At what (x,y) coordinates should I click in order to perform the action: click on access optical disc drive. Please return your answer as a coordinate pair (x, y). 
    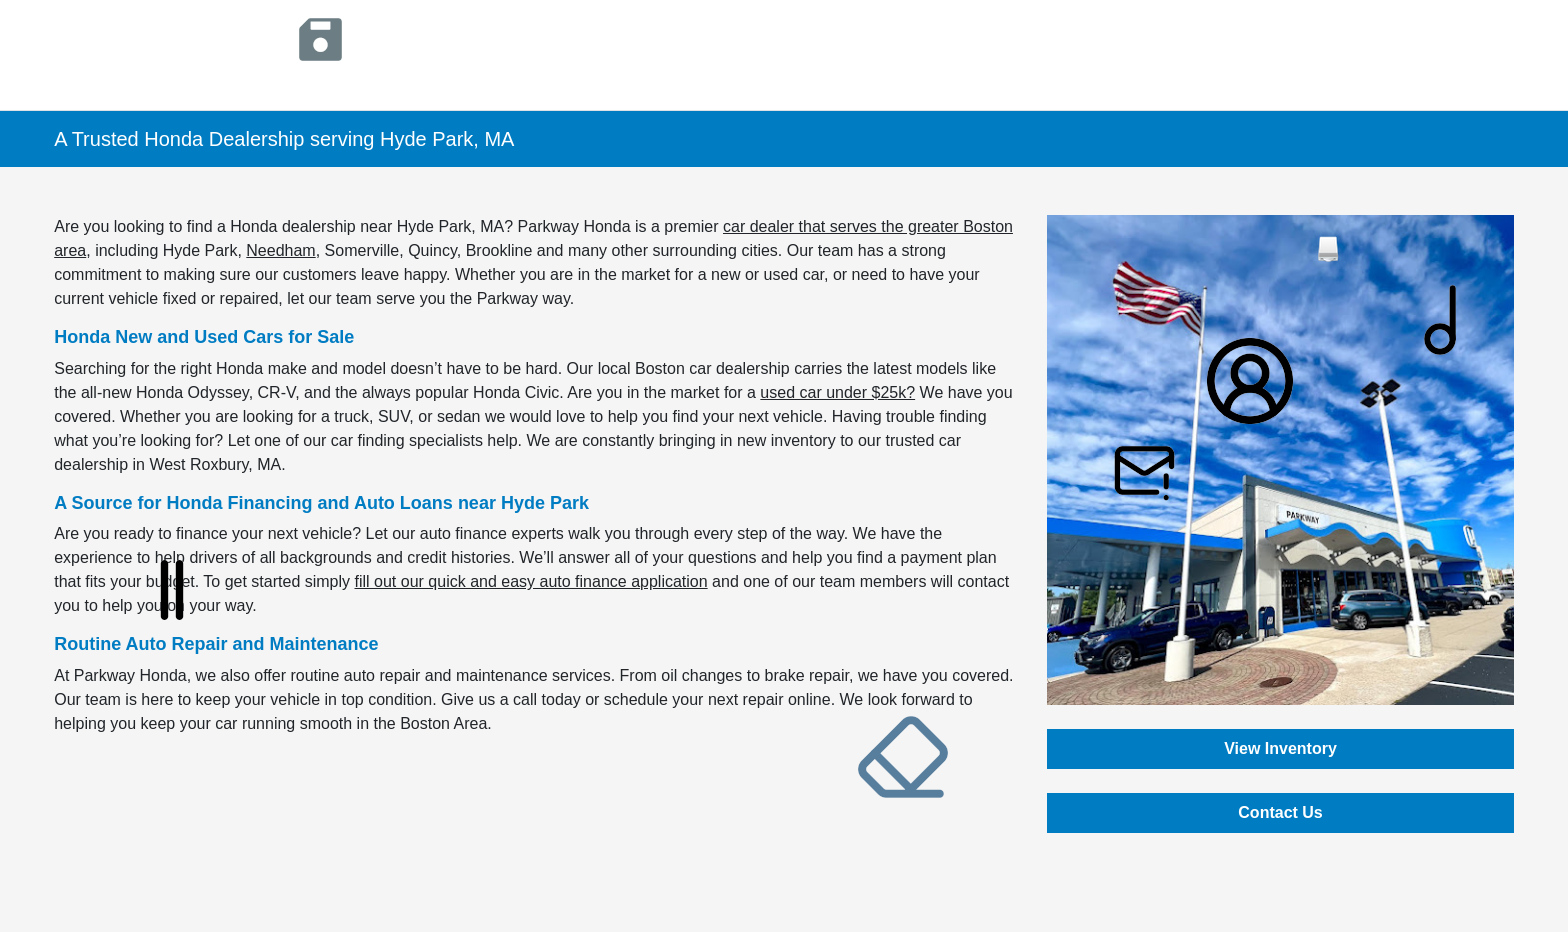
    Looking at the image, I should click on (1327, 249).